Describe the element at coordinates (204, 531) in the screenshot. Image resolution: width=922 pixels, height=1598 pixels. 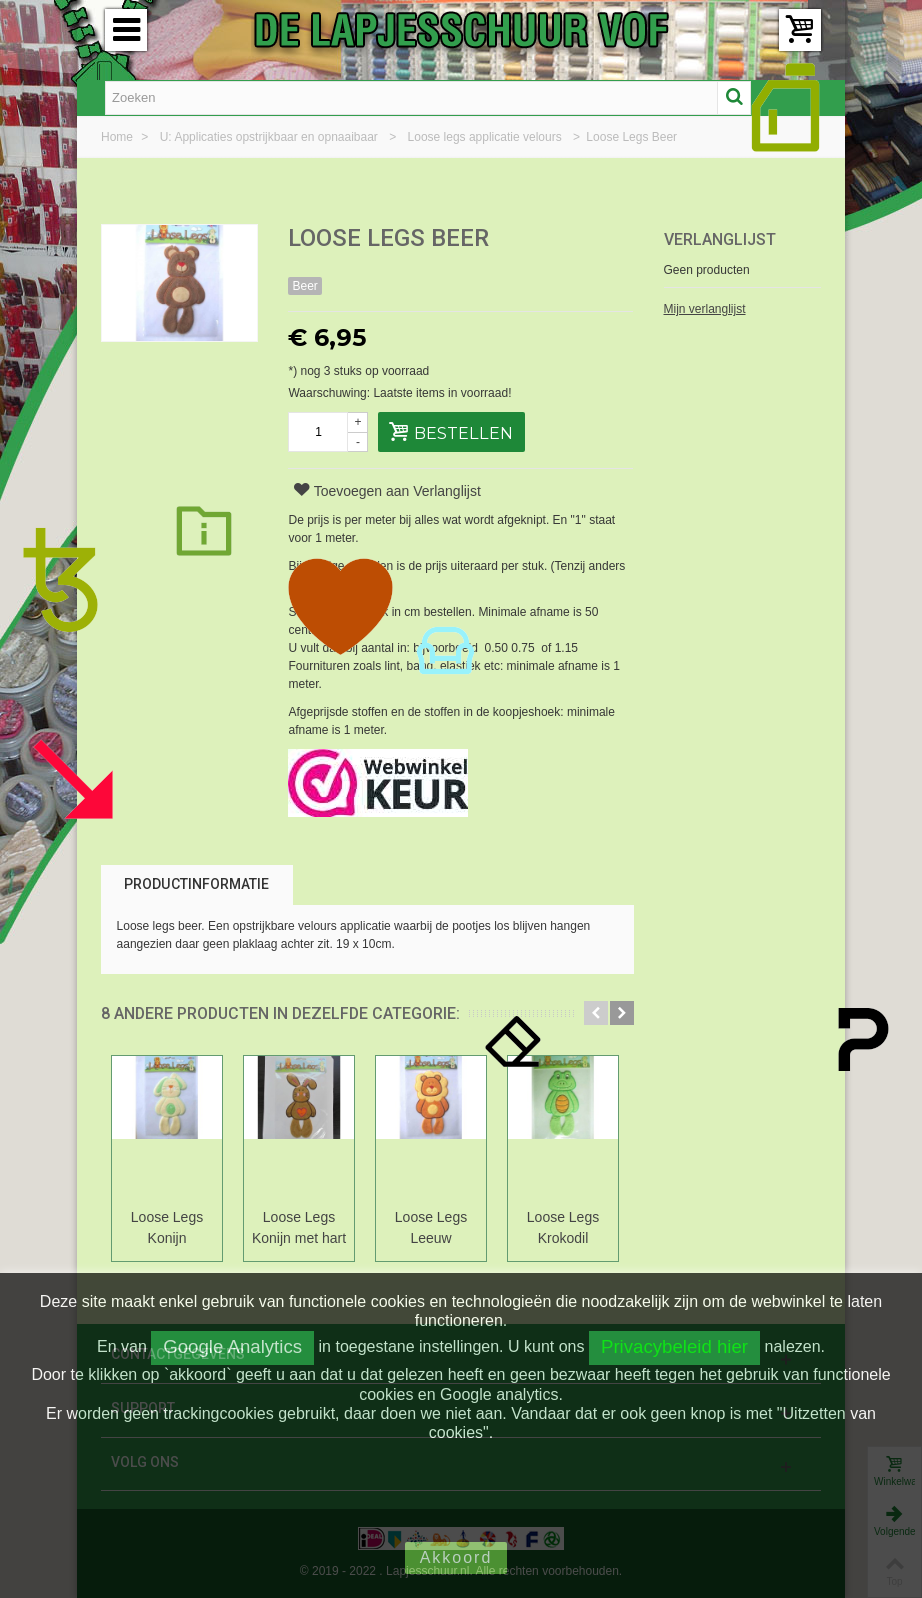
I see `view folder details or properties` at that location.